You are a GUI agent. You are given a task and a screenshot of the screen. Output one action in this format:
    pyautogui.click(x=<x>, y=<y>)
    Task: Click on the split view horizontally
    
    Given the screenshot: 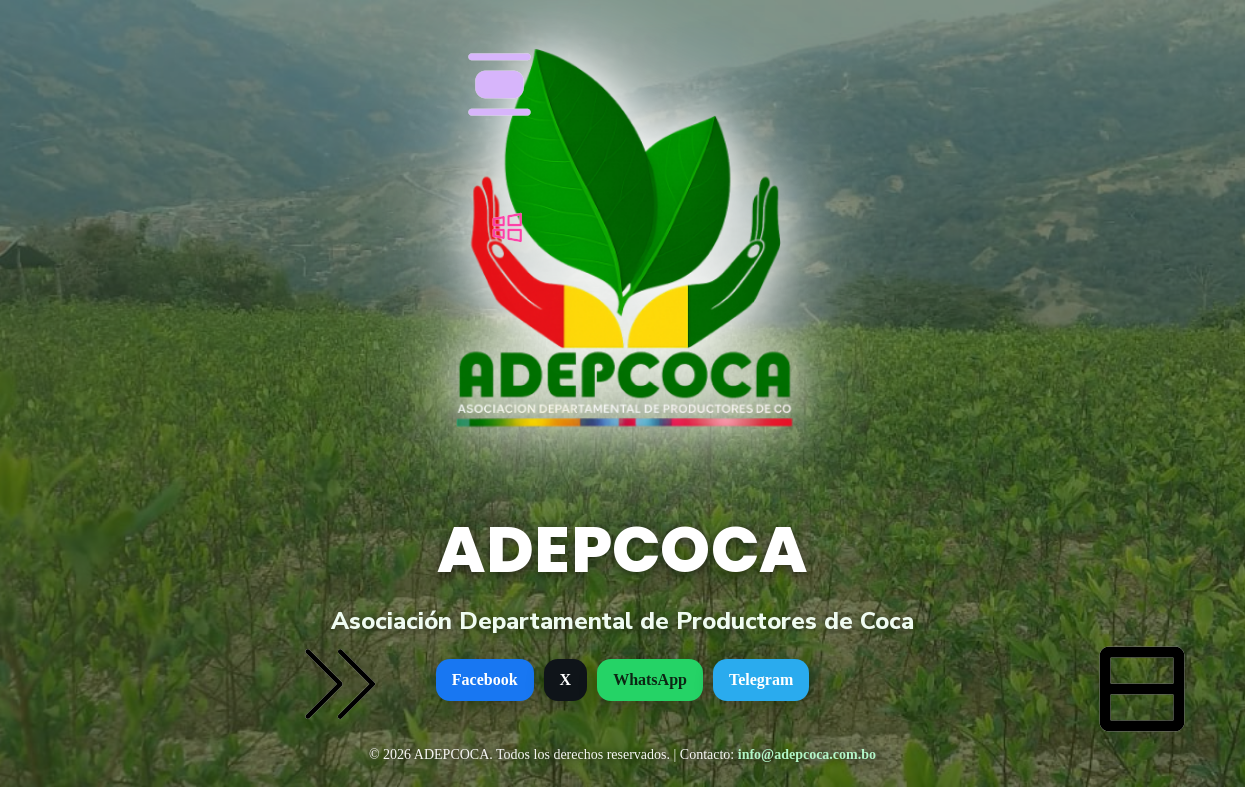 What is the action you would take?
    pyautogui.click(x=1142, y=689)
    